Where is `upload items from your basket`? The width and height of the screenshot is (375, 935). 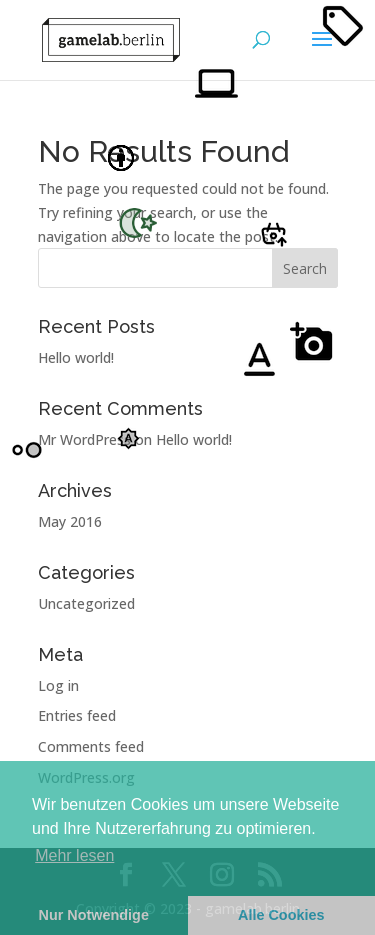
upload items from your basket is located at coordinates (273, 233).